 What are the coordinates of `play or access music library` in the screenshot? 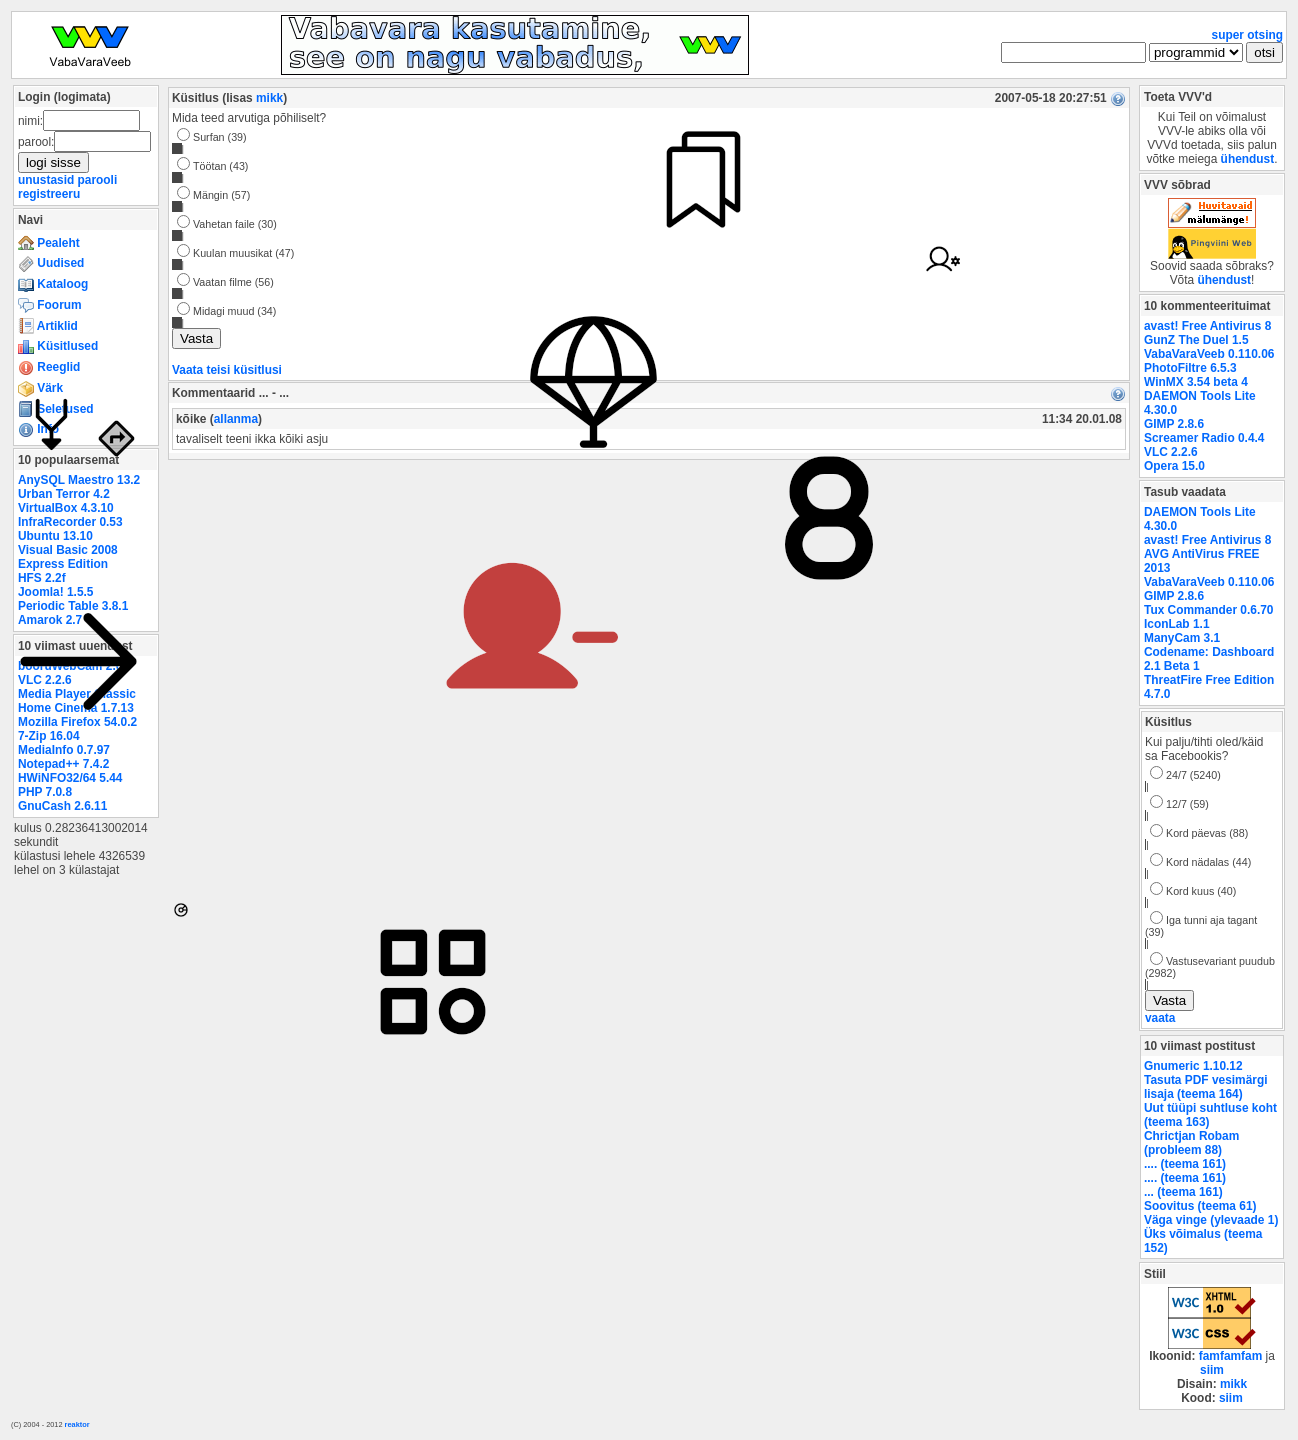 It's located at (181, 910).